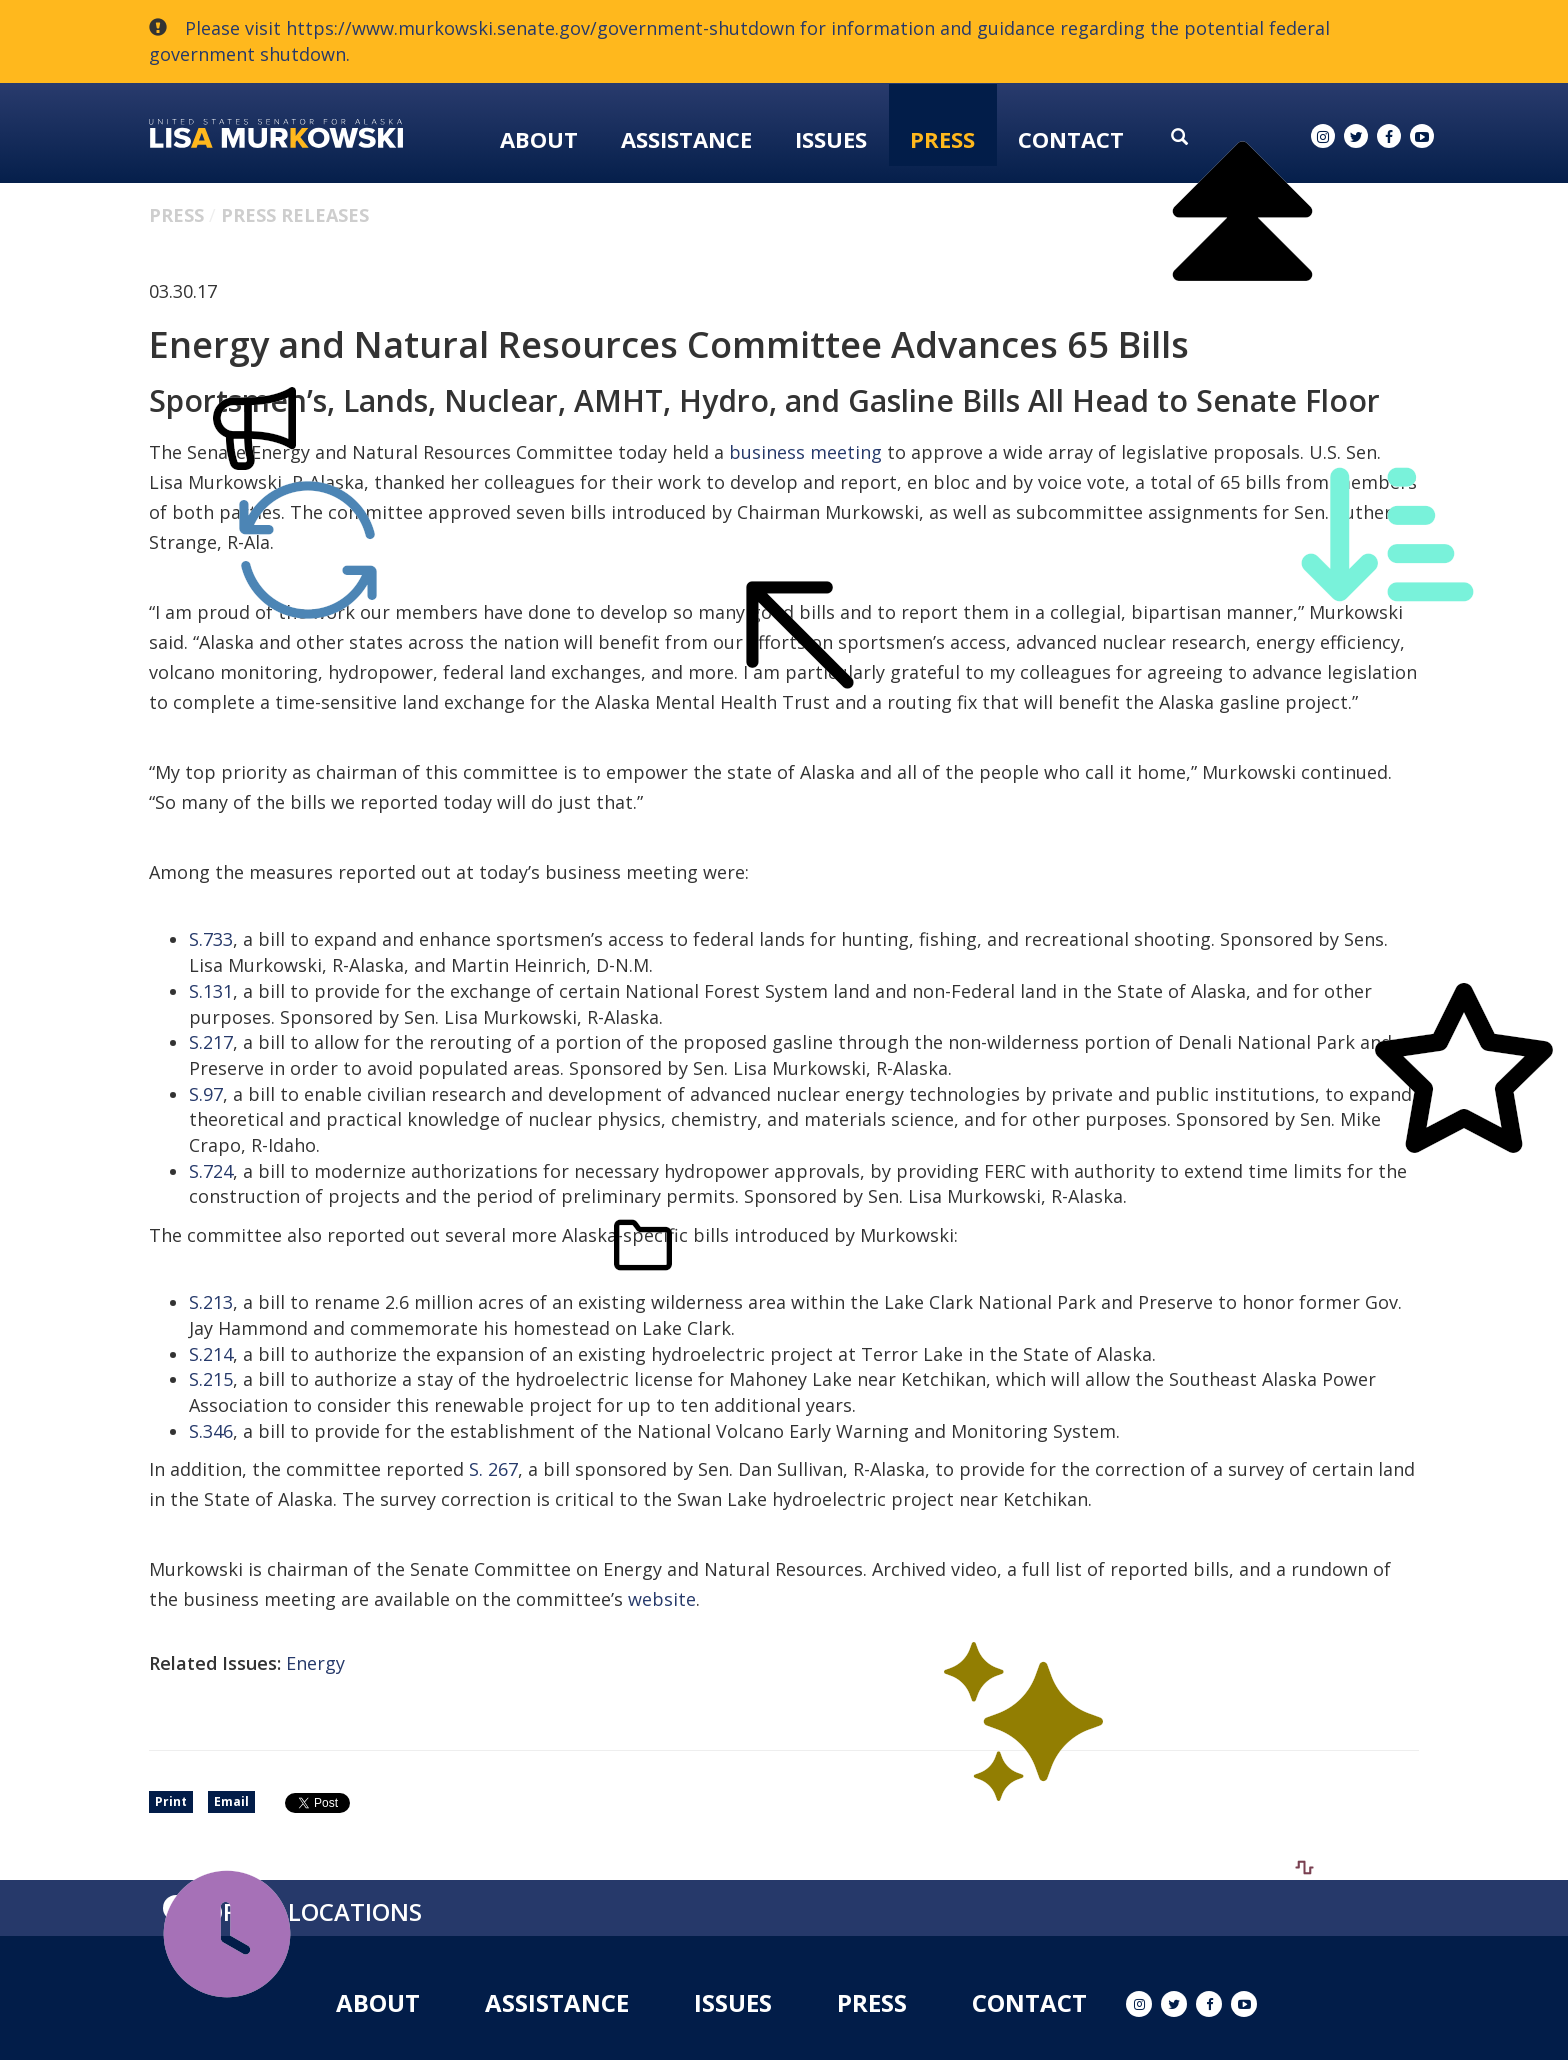  I want to click on navigate back to previous page, so click(804, 639).